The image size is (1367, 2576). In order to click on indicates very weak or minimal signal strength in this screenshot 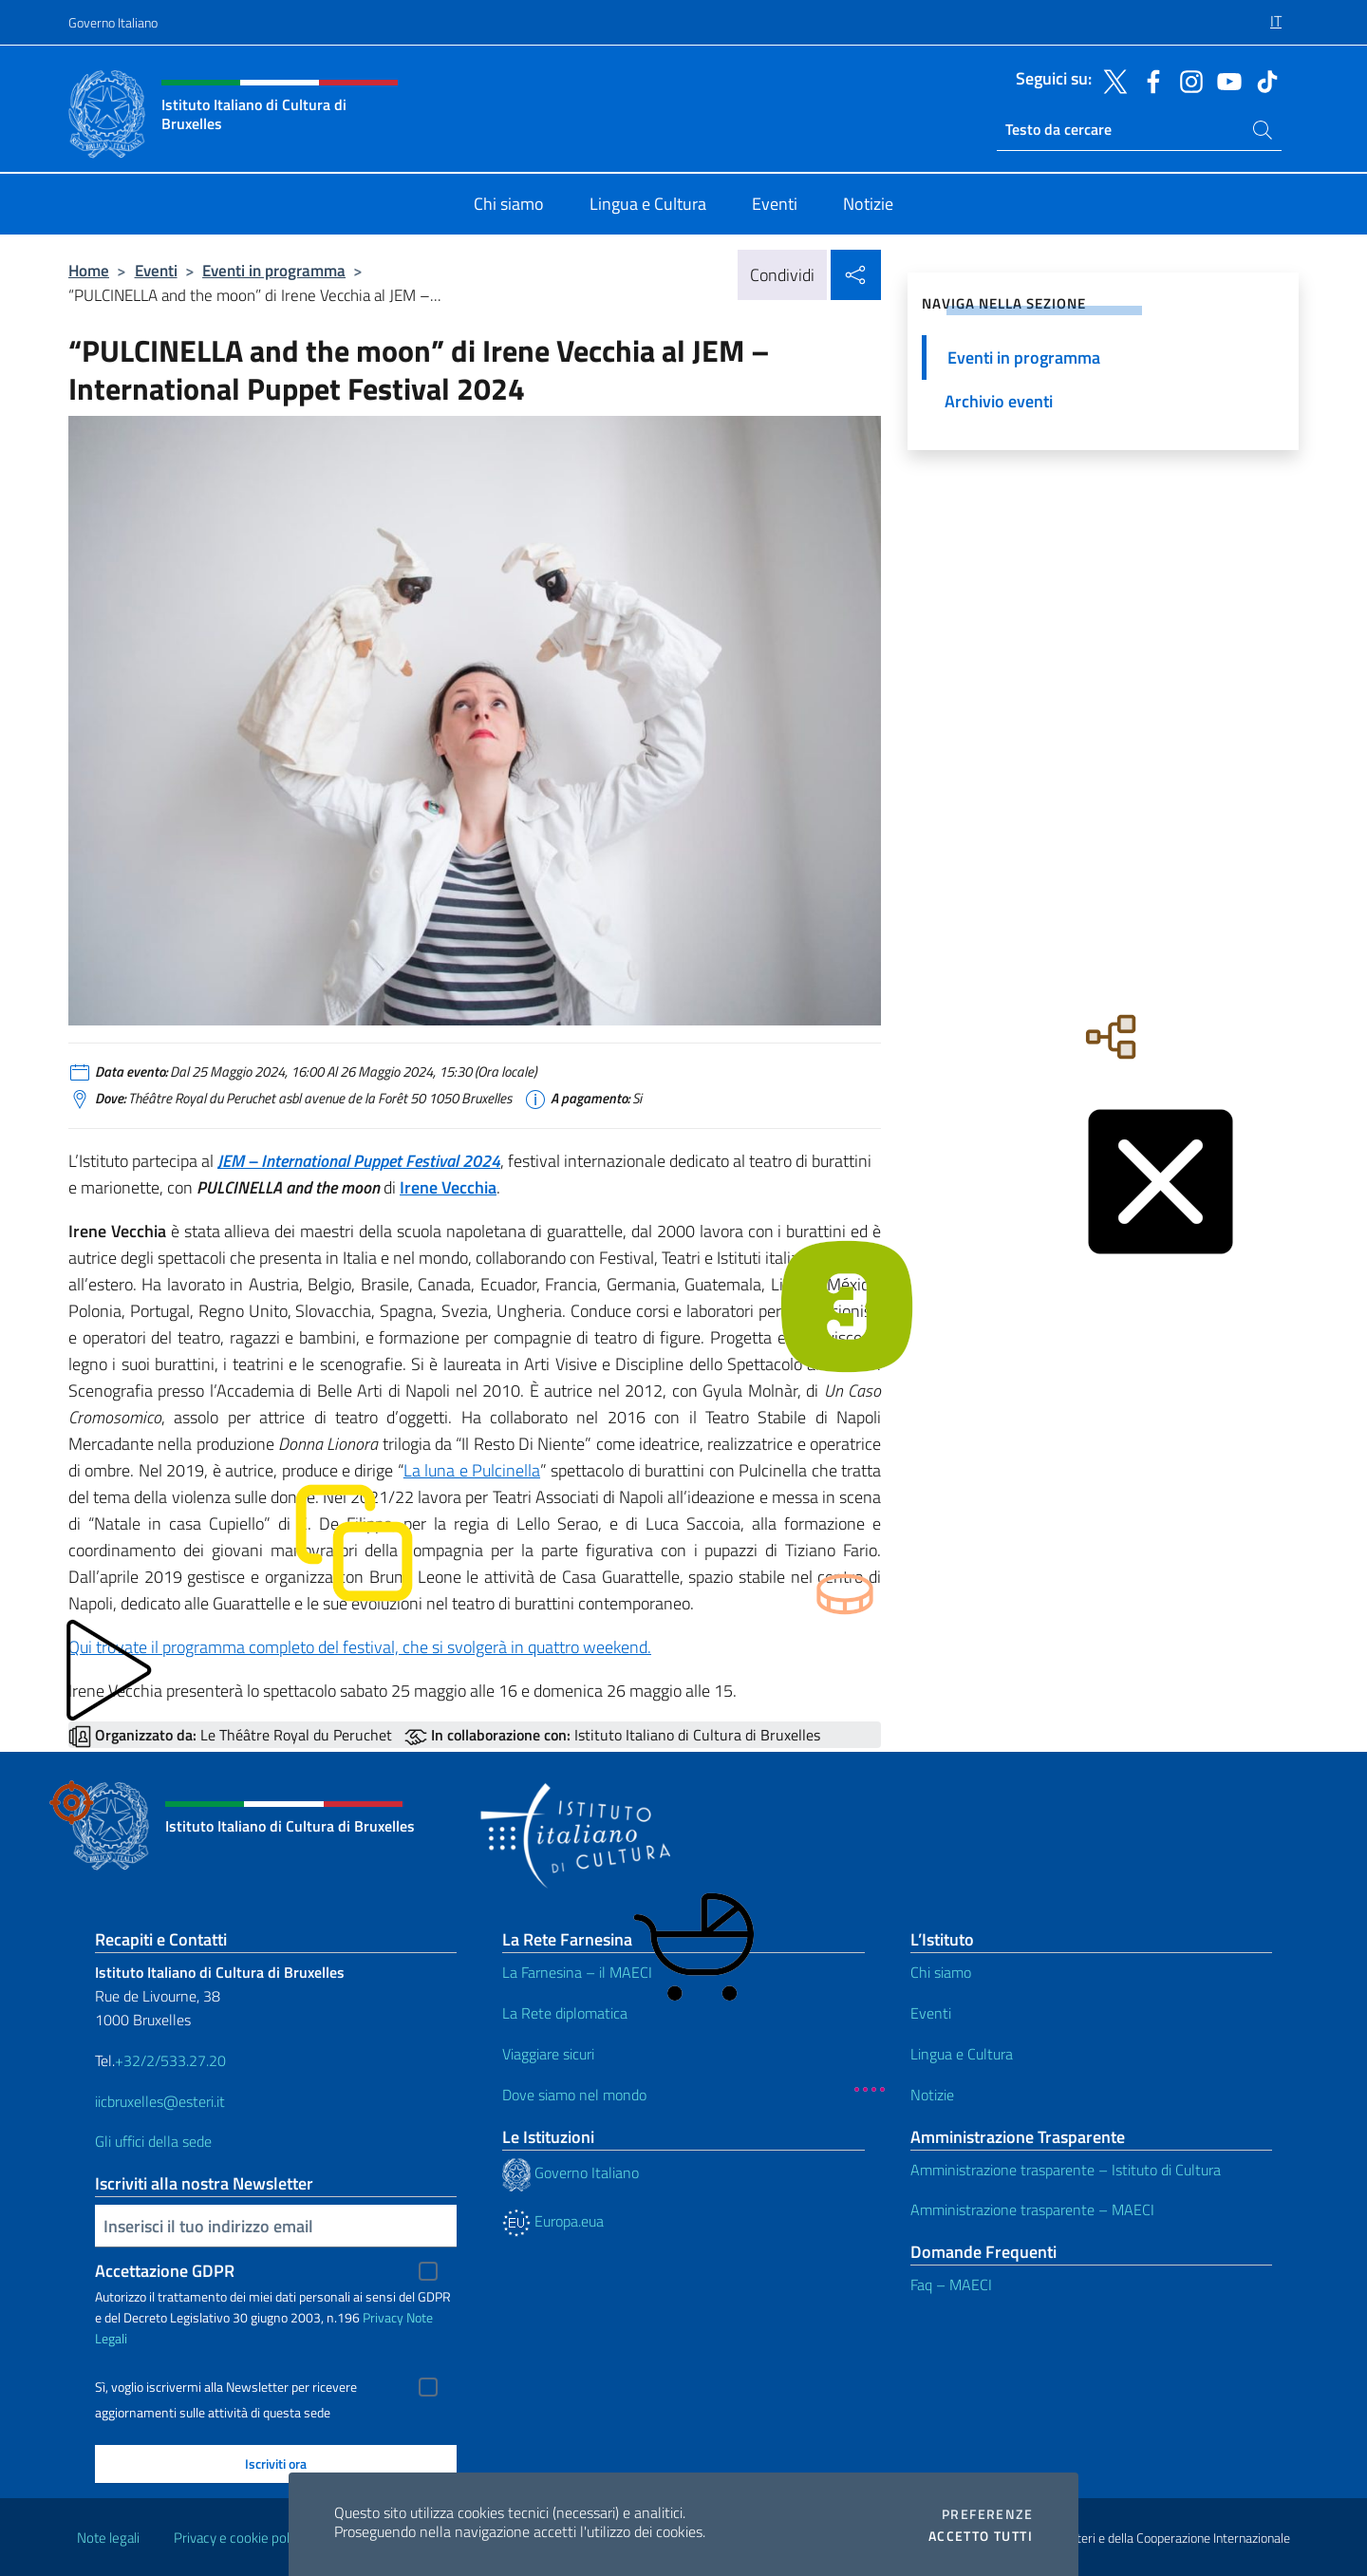, I will do `click(870, 2077)`.